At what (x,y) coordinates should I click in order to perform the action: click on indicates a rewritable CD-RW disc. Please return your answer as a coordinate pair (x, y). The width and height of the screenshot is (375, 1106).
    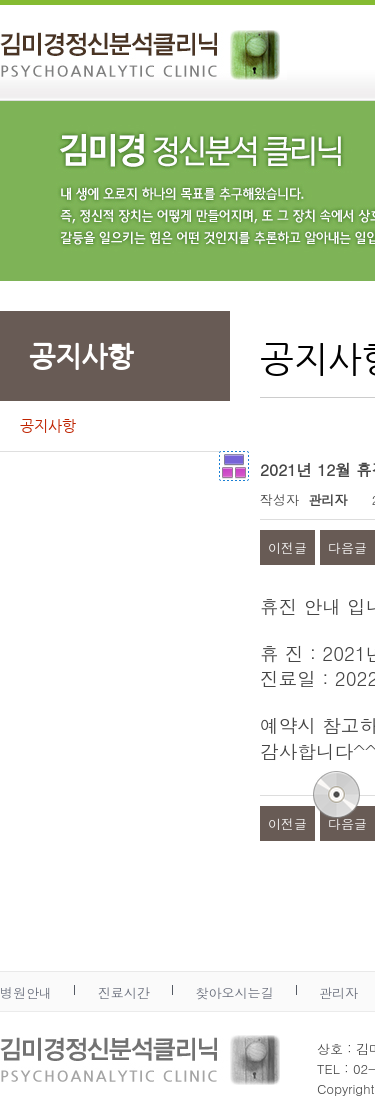
    Looking at the image, I should click on (336, 794).